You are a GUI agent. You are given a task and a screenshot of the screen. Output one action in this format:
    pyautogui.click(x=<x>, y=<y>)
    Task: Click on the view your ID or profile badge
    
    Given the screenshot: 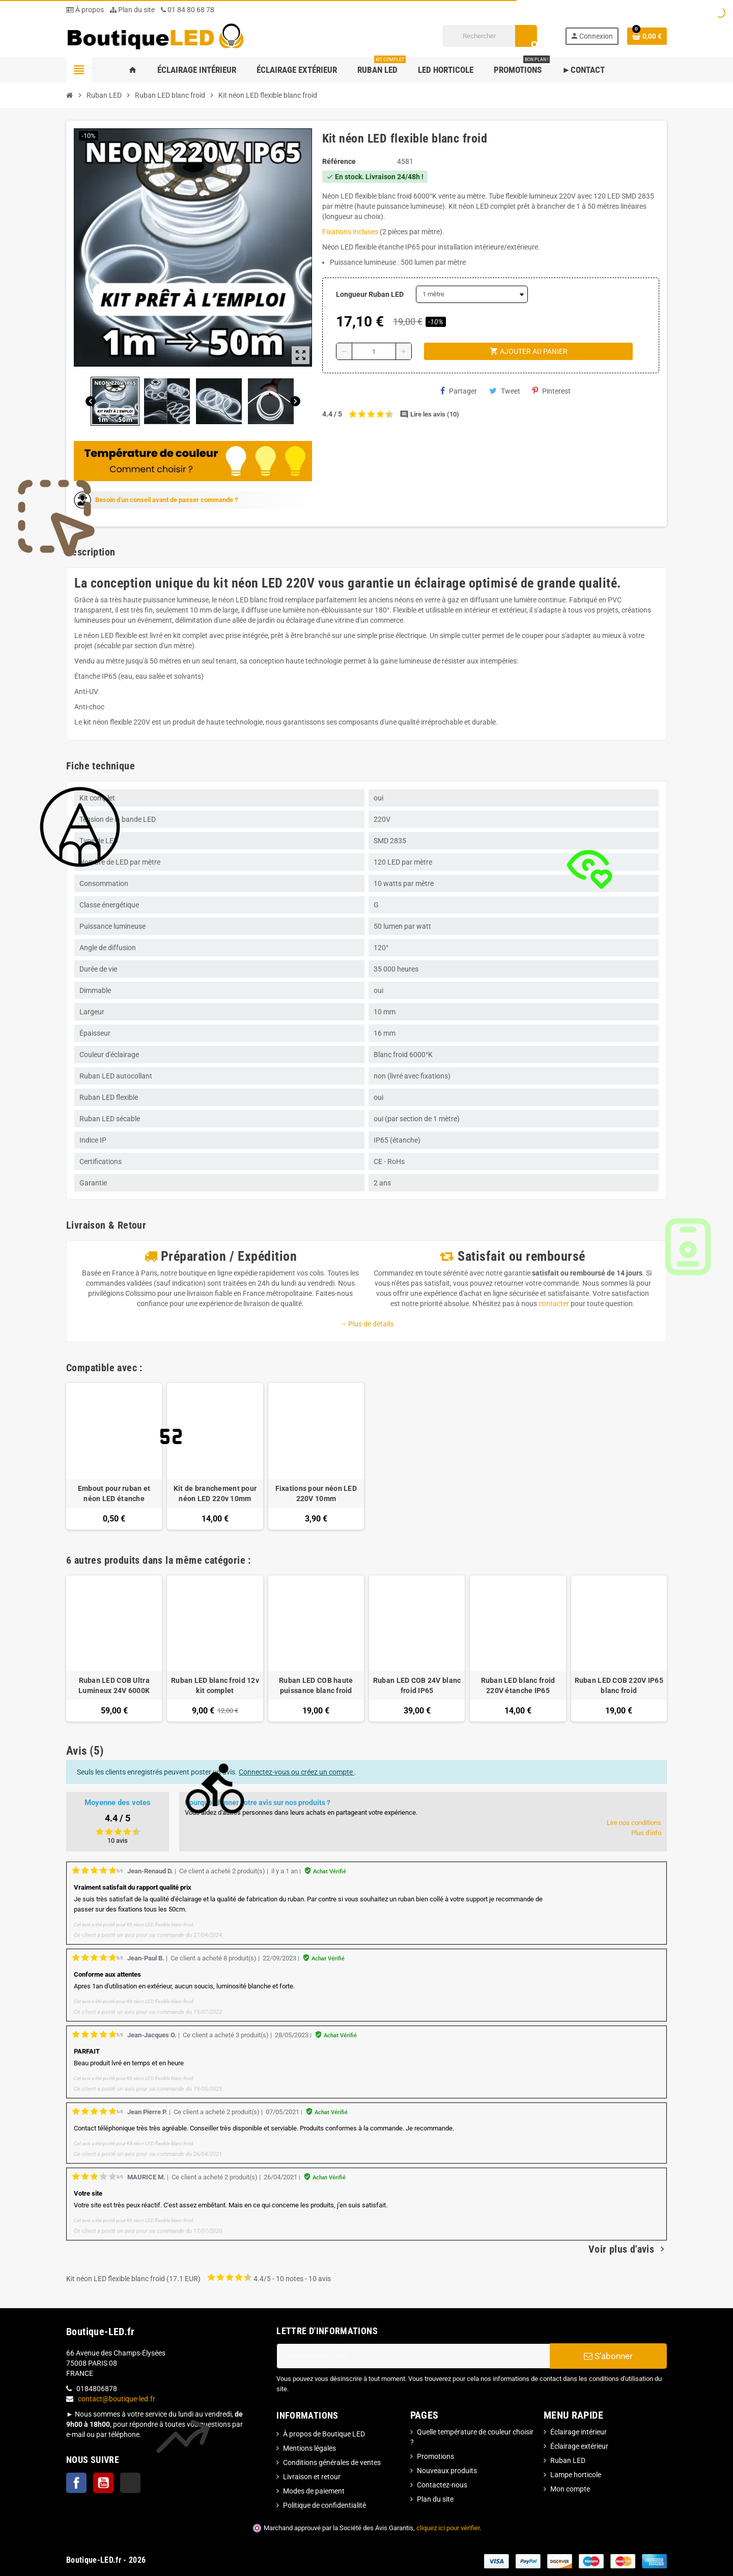 What is the action you would take?
    pyautogui.click(x=688, y=1247)
    